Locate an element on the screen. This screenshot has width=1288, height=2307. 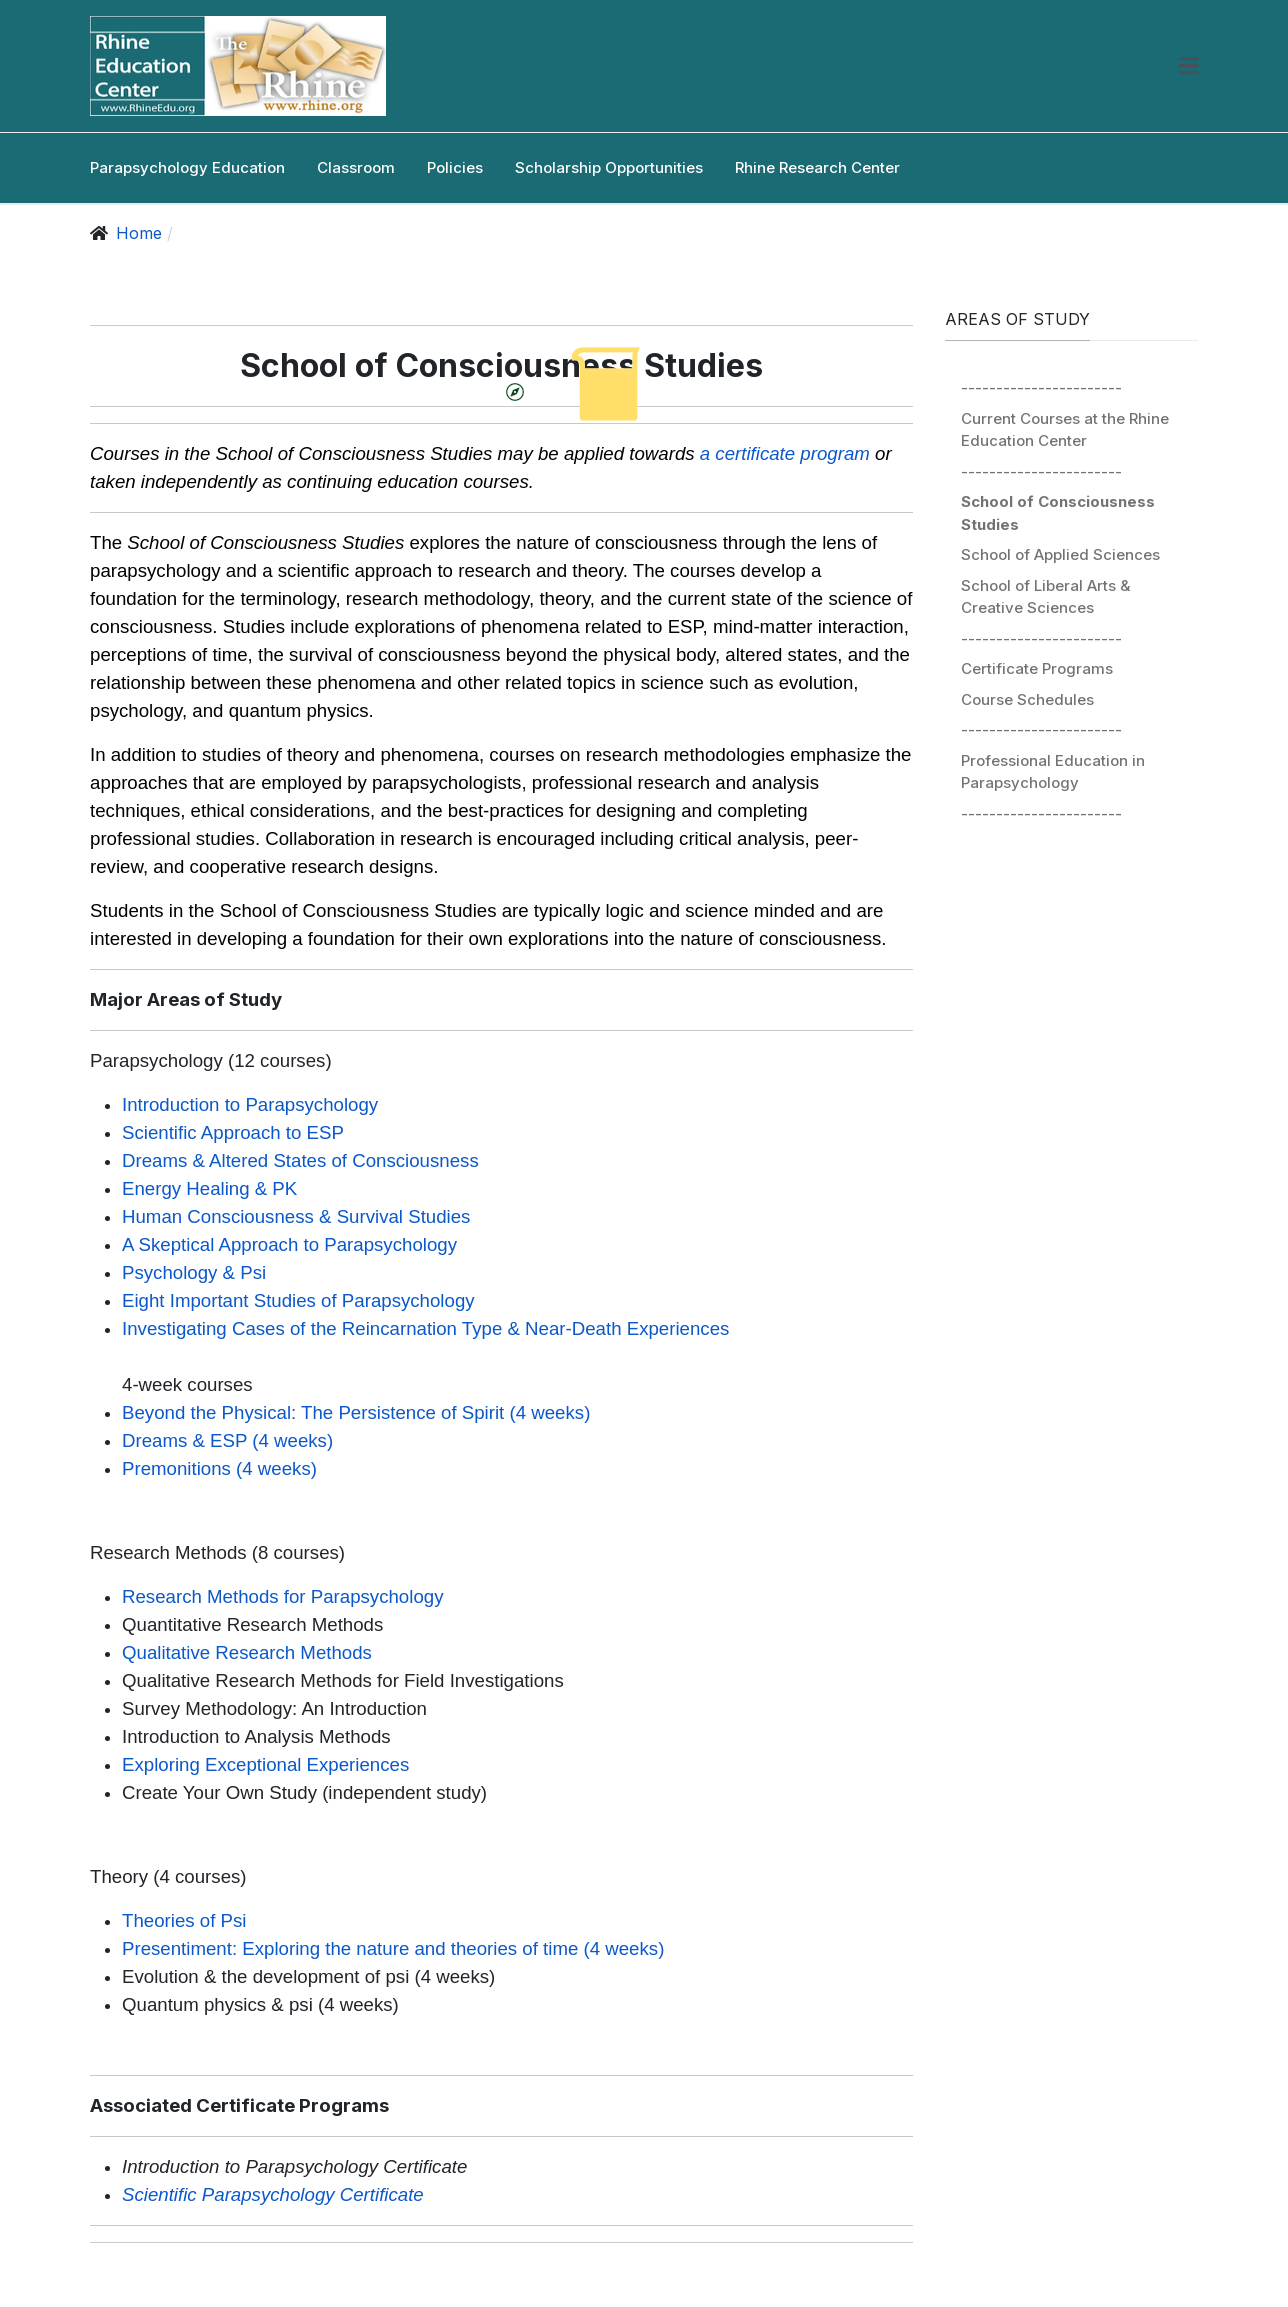
access navigation or direction features is located at coordinates (515, 392).